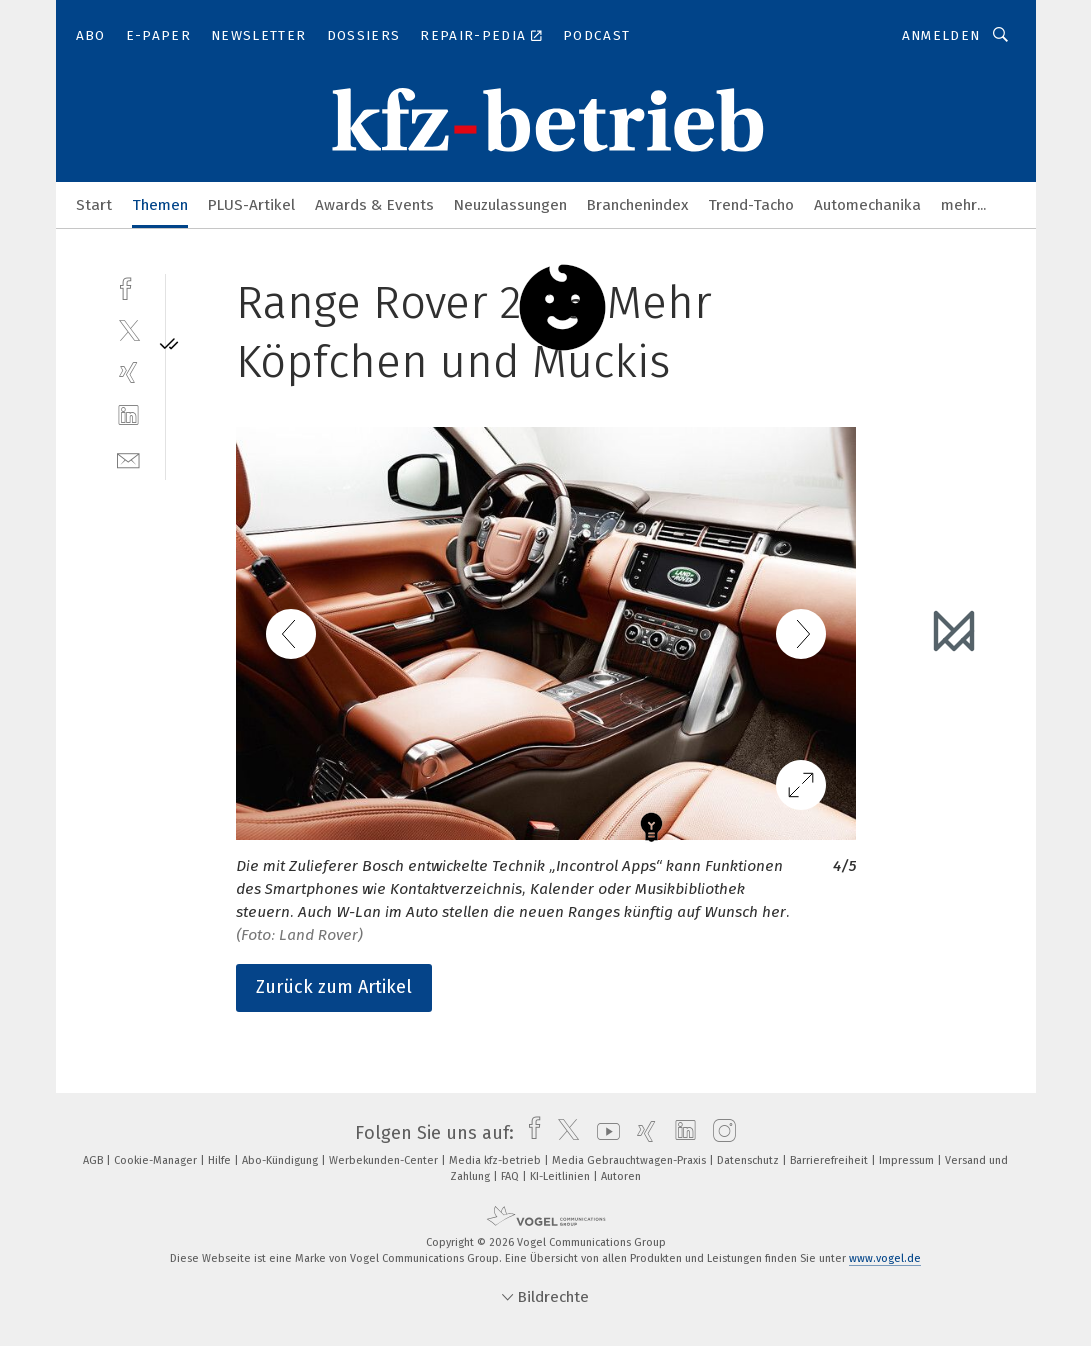 Image resolution: width=1091 pixels, height=1346 pixels. Describe the element at coordinates (169, 344) in the screenshot. I see `message has been read or seen` at that location.